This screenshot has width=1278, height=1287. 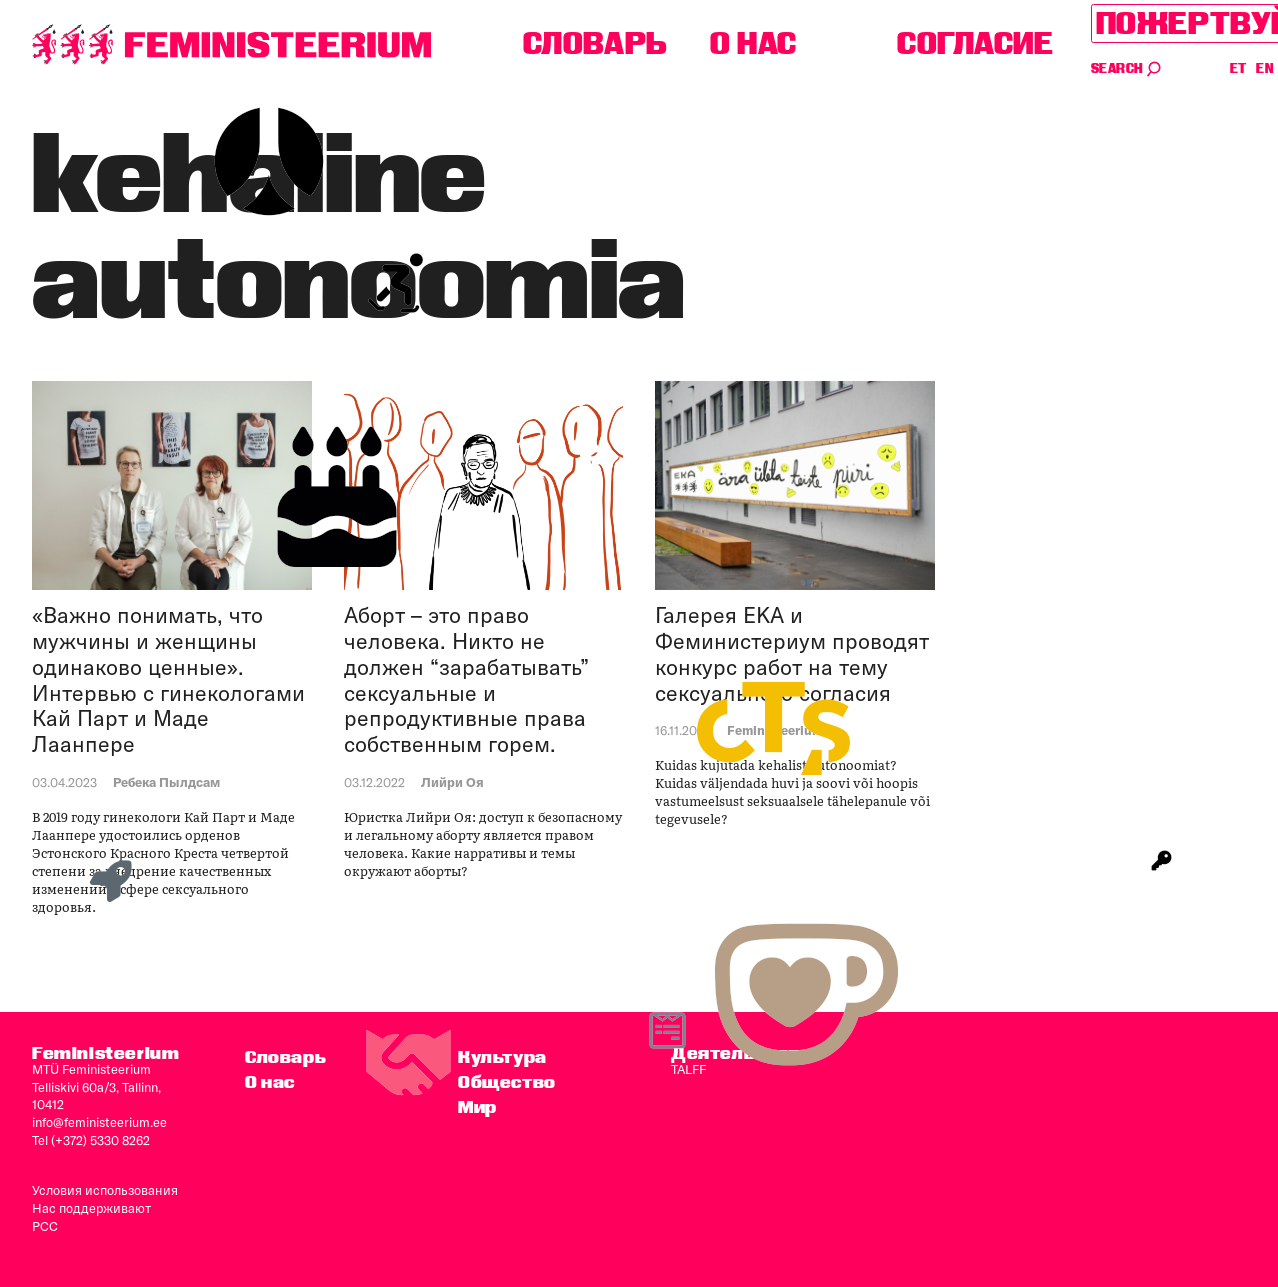 I want to click on indicates a partnership or collaboration, so click(x=408, y=1062).